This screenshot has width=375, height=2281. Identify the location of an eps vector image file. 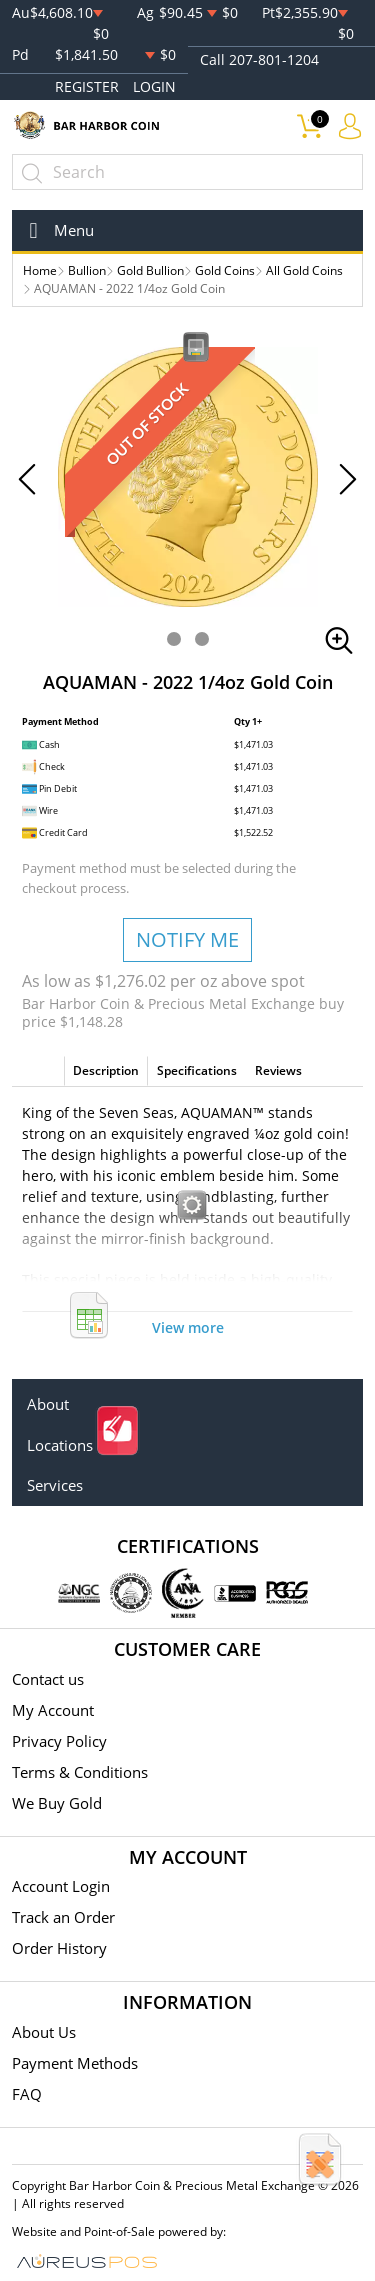
(117, 1430).